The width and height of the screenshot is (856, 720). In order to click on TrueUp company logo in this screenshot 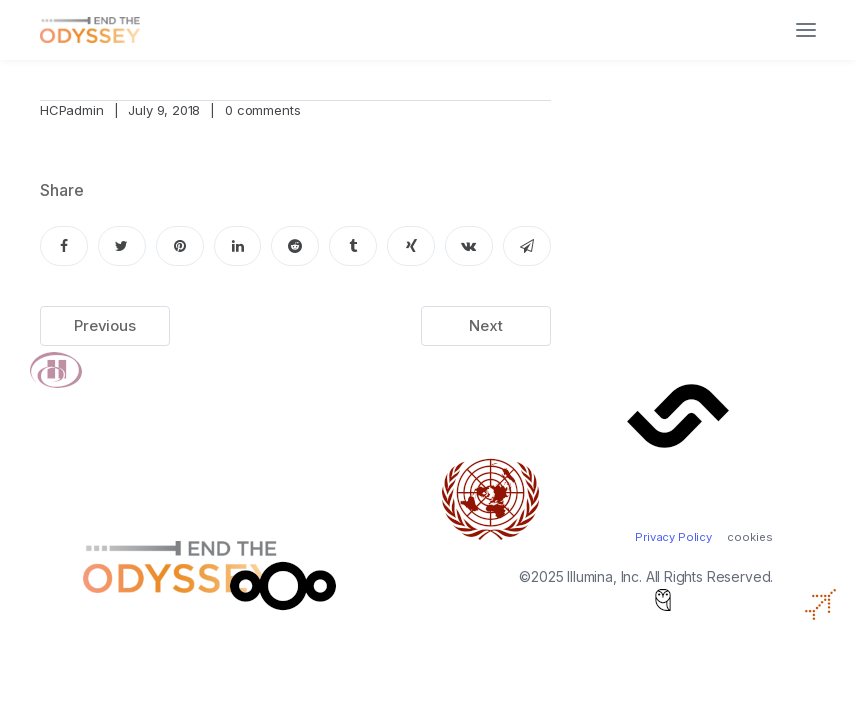, I will do `click(663, 600)`.